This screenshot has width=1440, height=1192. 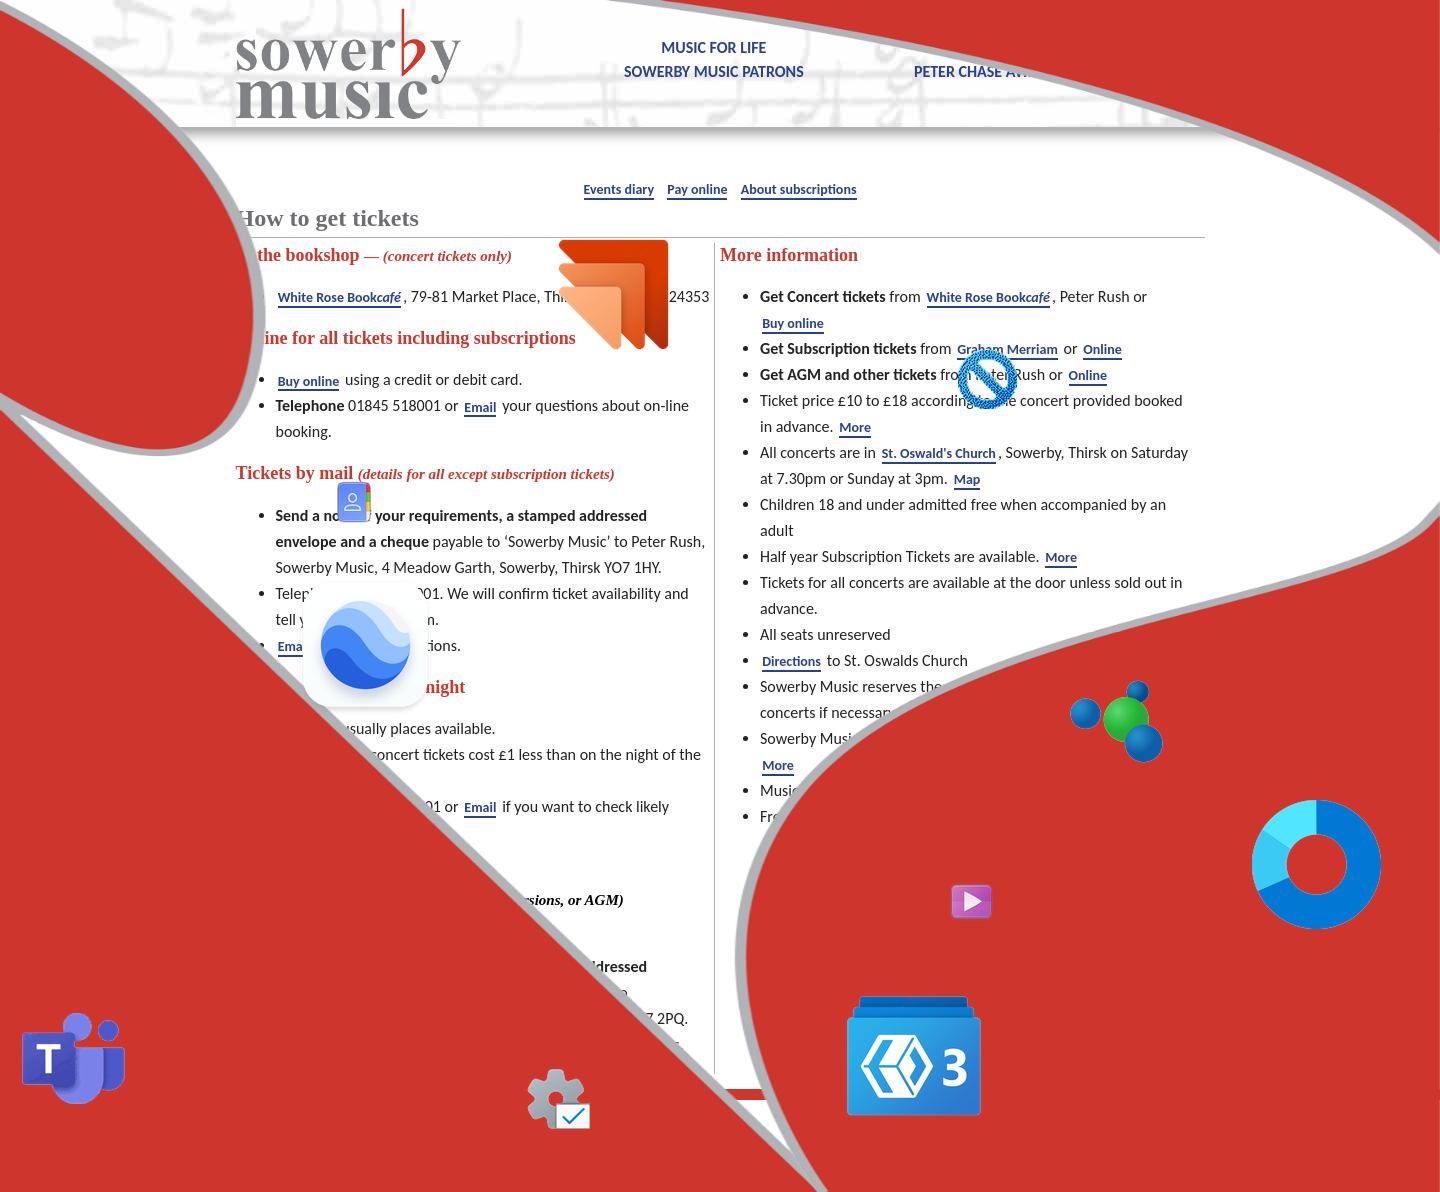 I want to click on open productivity app, so click(x=1316, y=864).